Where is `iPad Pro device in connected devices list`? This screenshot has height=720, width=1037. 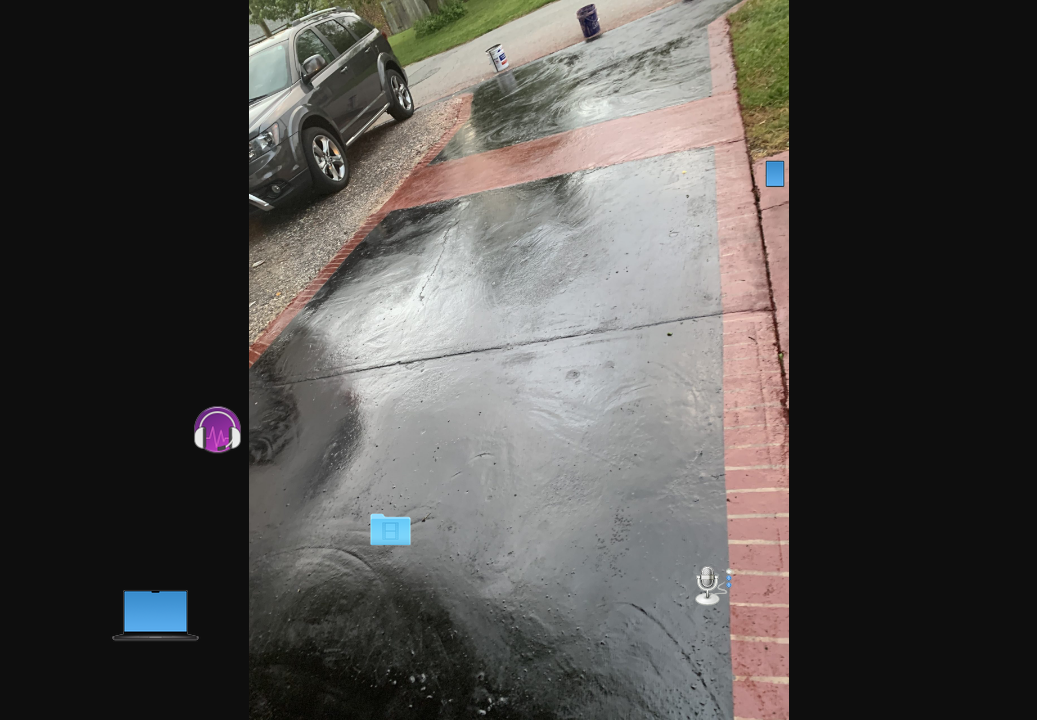 iPad Pro device in connected devices list is located at coordinates (775, 174).